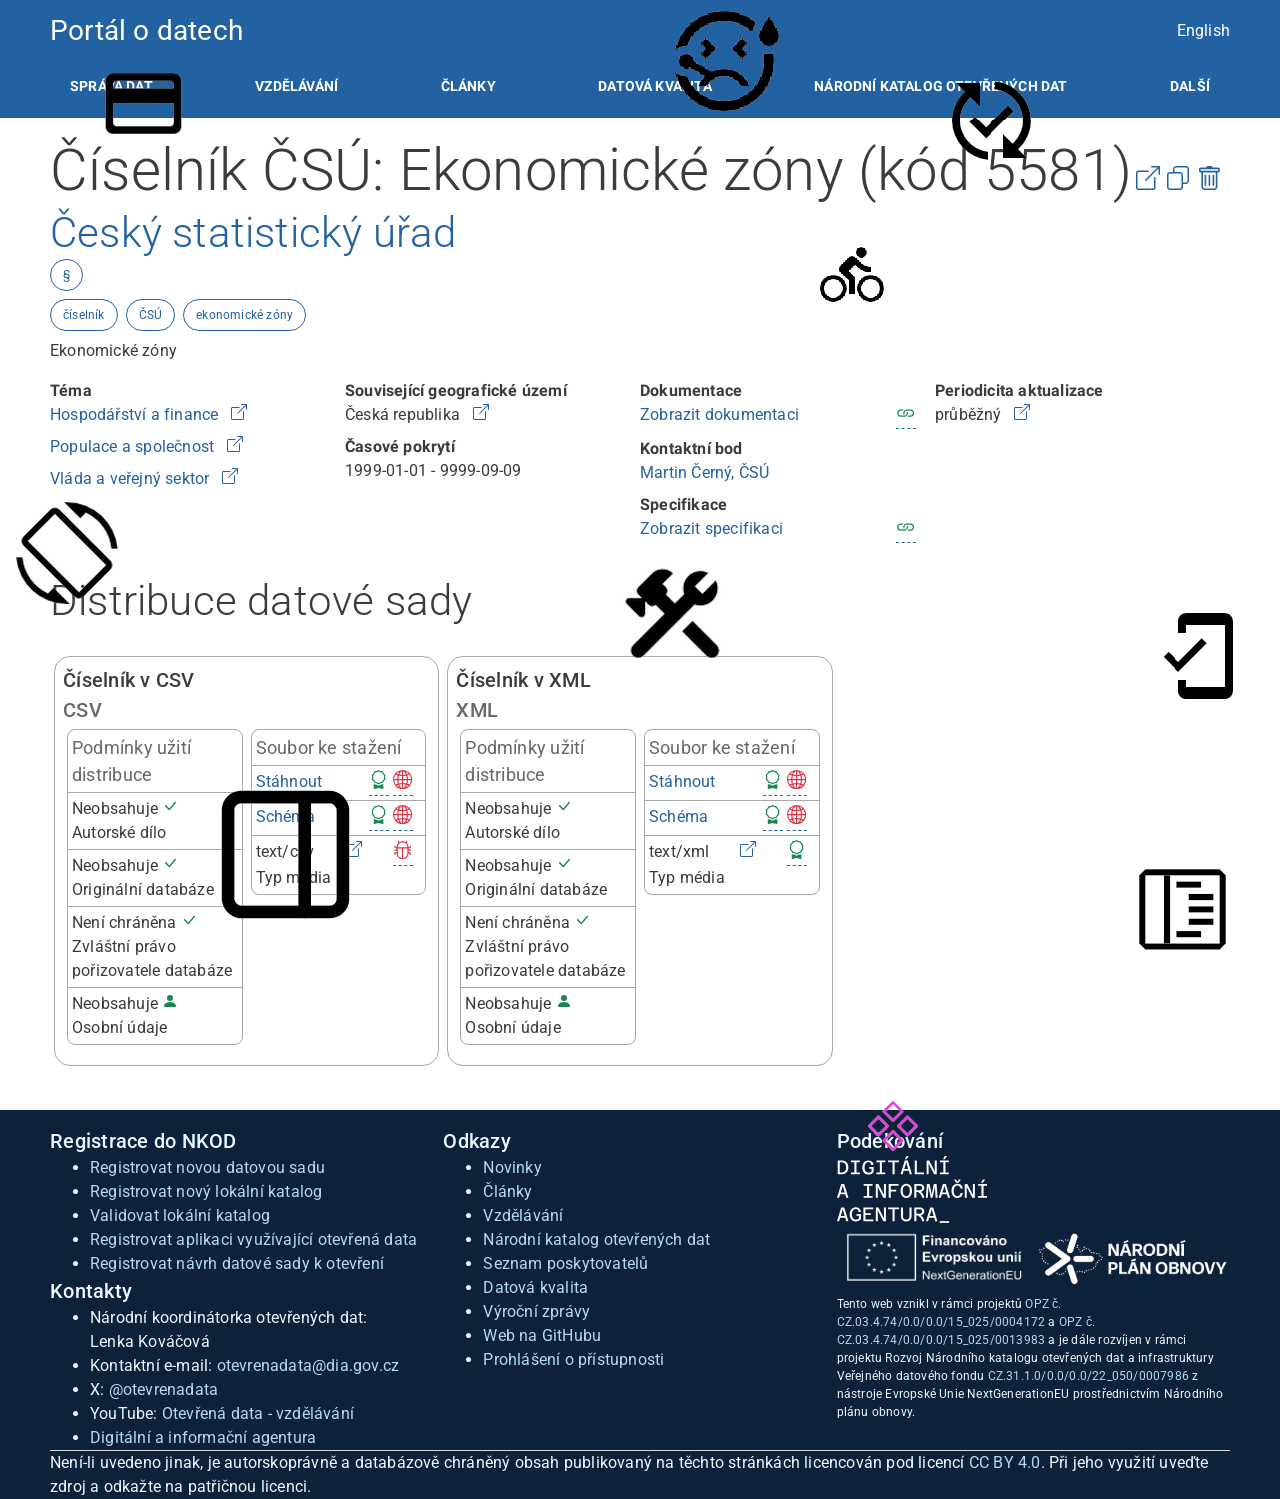 This screenshot has width=1280, height=1499. I want to click on access quick actions or app grid, so click(893, 1126).